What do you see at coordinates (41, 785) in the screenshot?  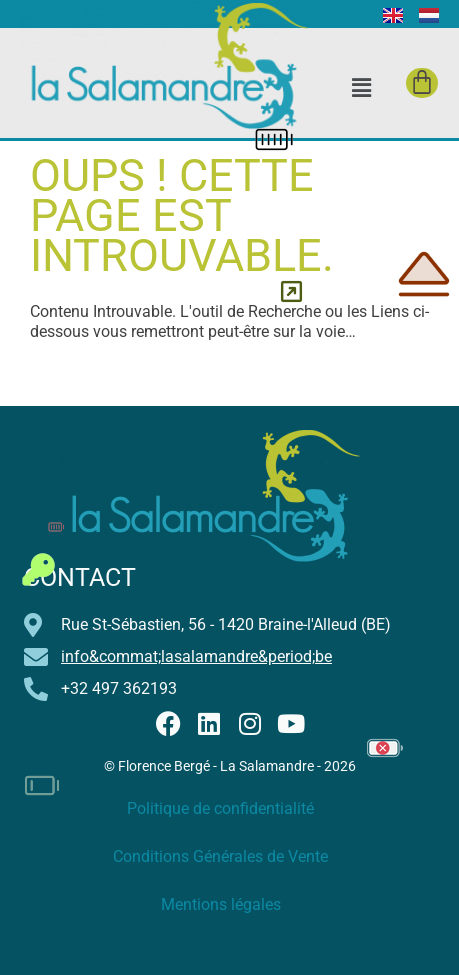 I see `indicates low battery level` at bounding box center [41, 785].